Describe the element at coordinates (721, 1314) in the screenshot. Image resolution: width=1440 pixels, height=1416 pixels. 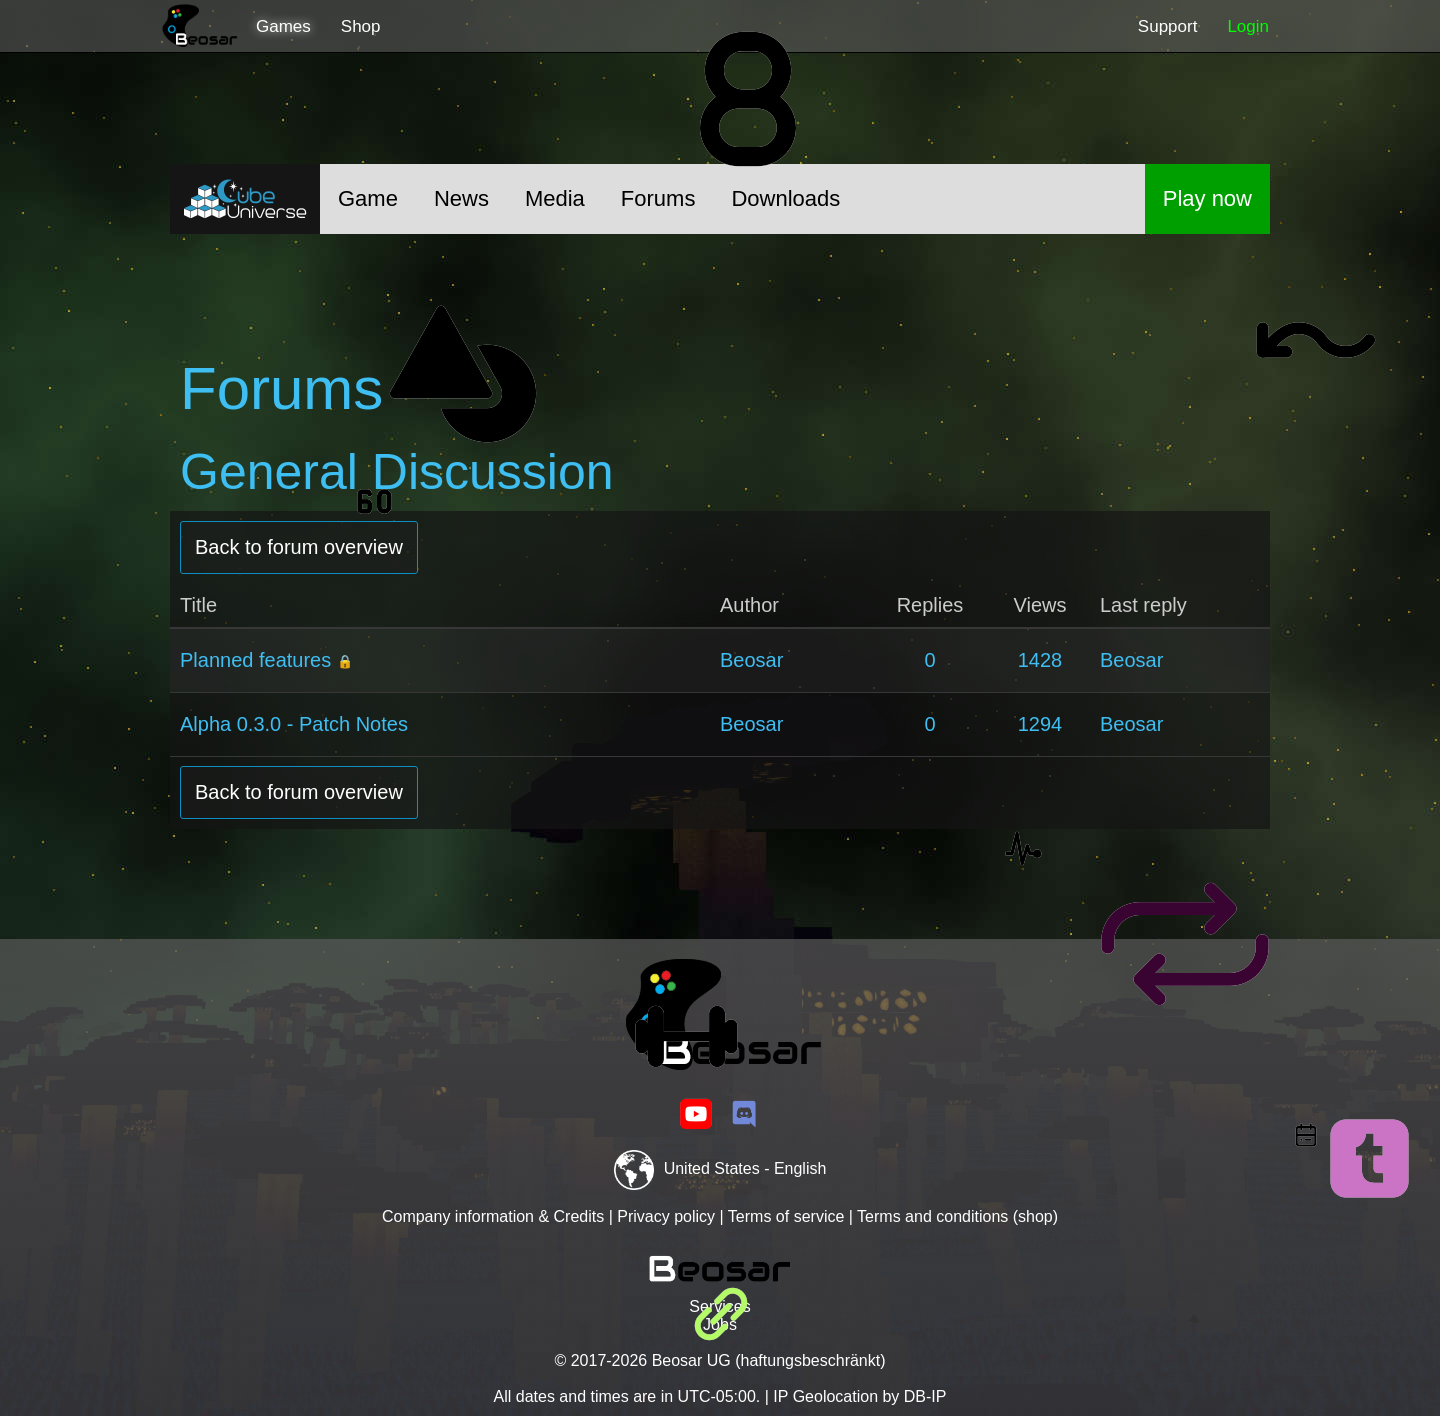
I see `copy or share a link` at that location.